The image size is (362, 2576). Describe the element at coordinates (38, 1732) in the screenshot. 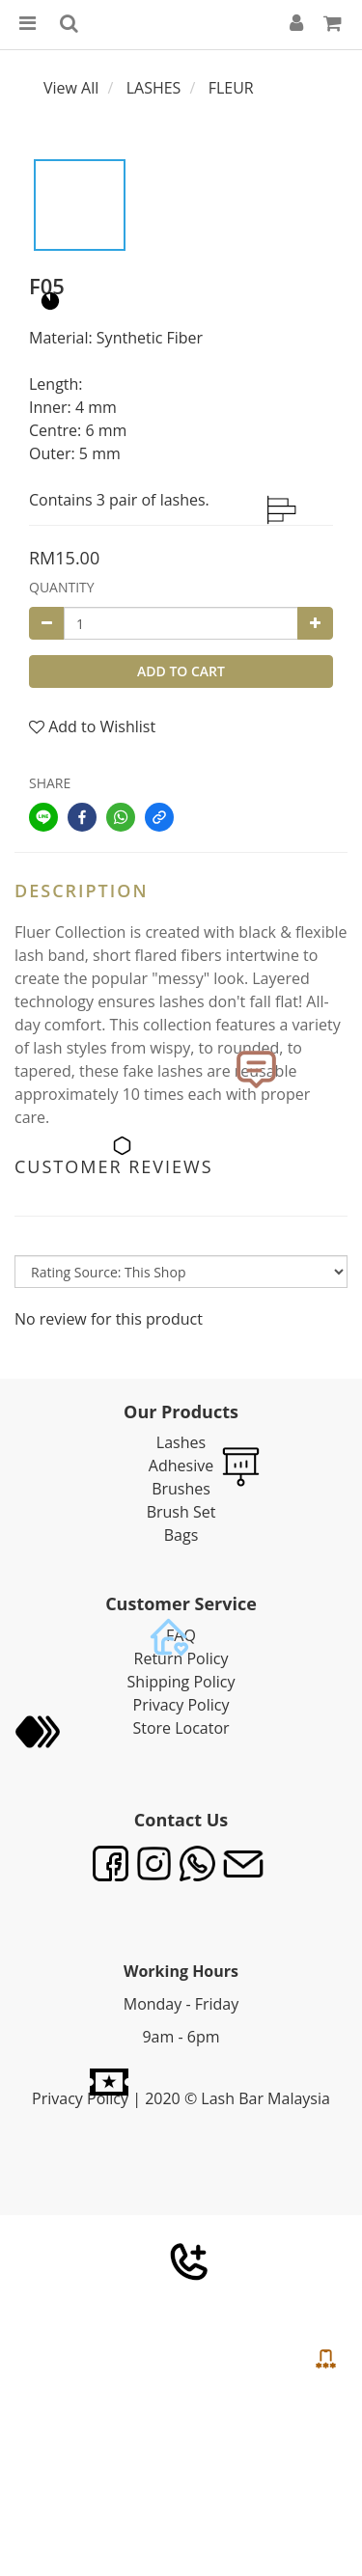

I see `access animation keyframes` at that location.